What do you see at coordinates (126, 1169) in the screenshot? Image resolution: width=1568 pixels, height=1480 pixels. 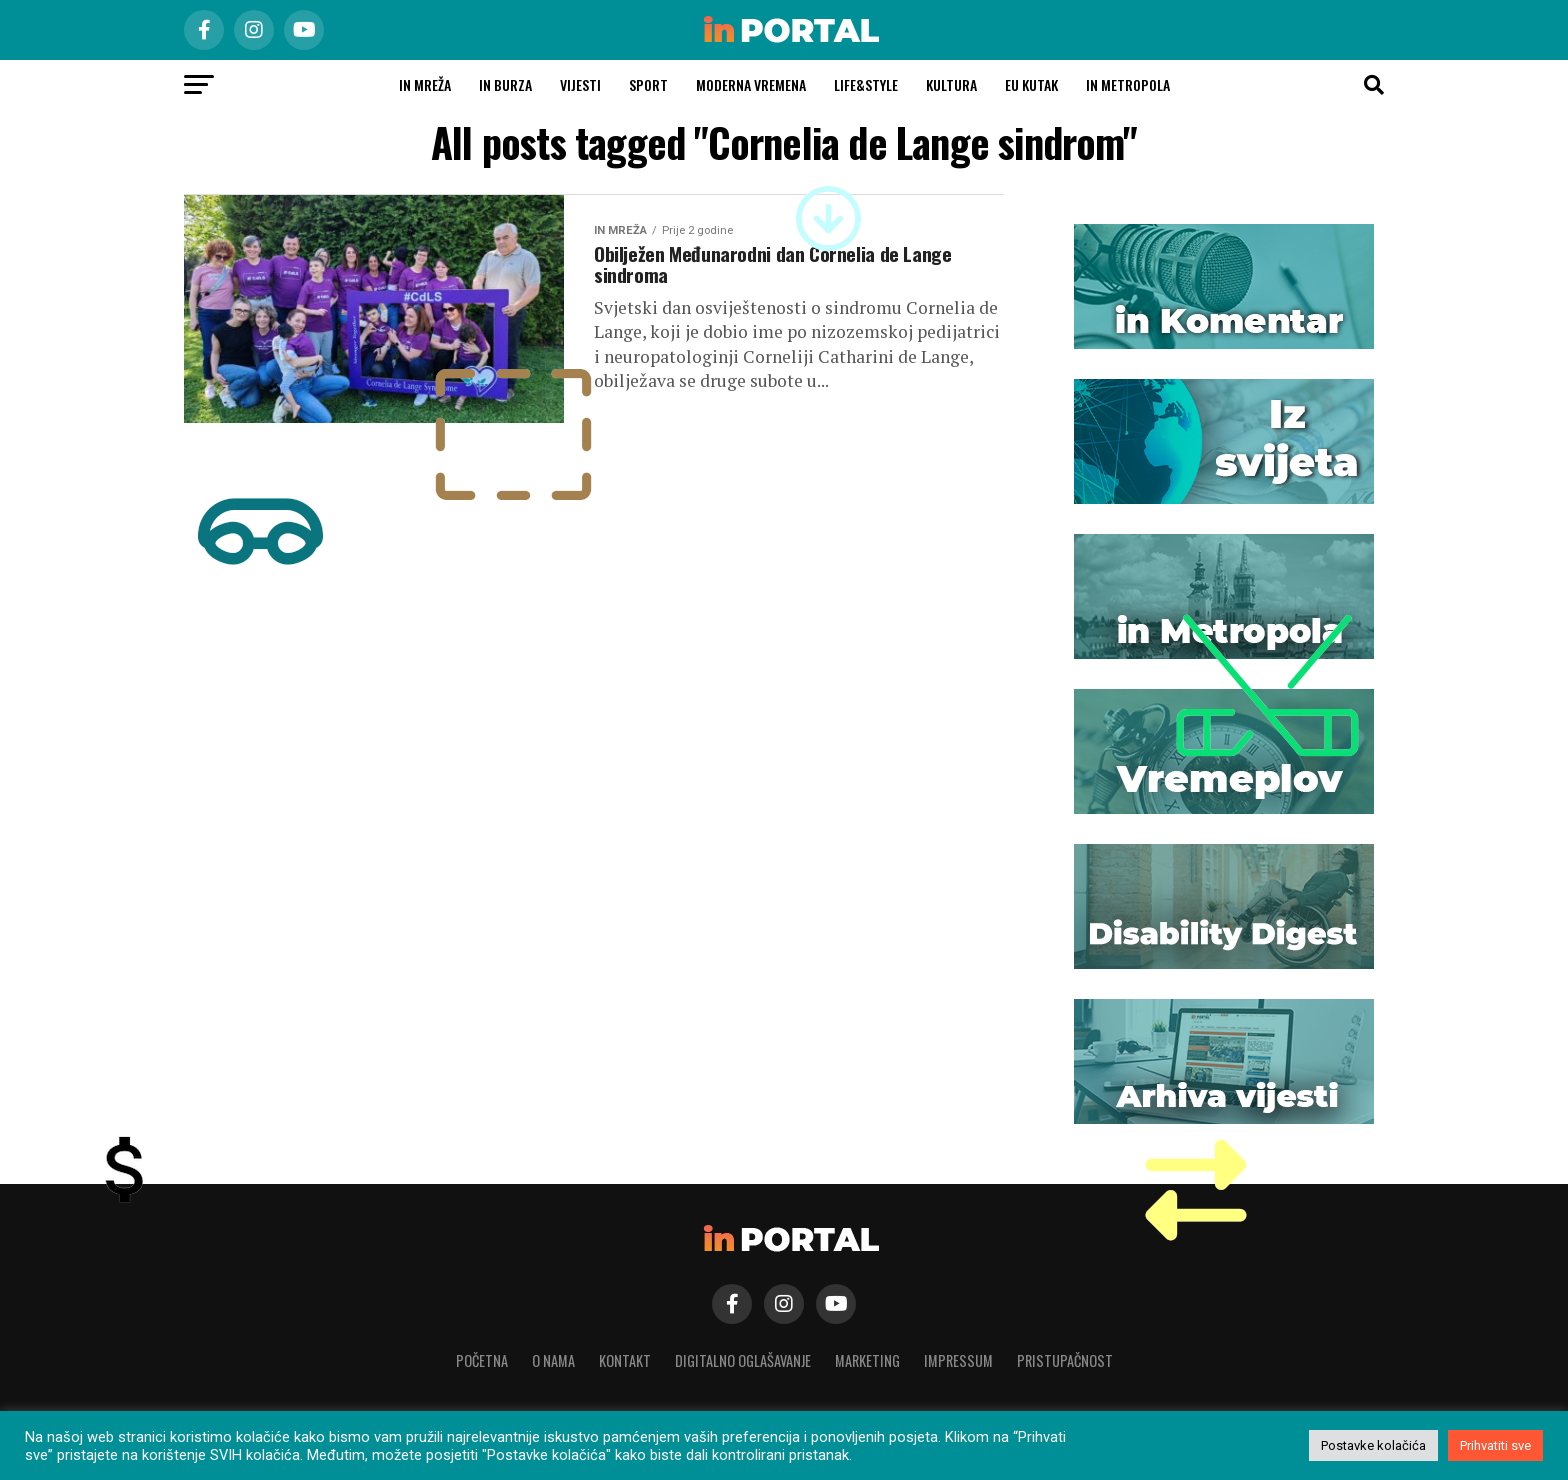 I see `view pricing or payment options` at bounding box center [126, 1169].